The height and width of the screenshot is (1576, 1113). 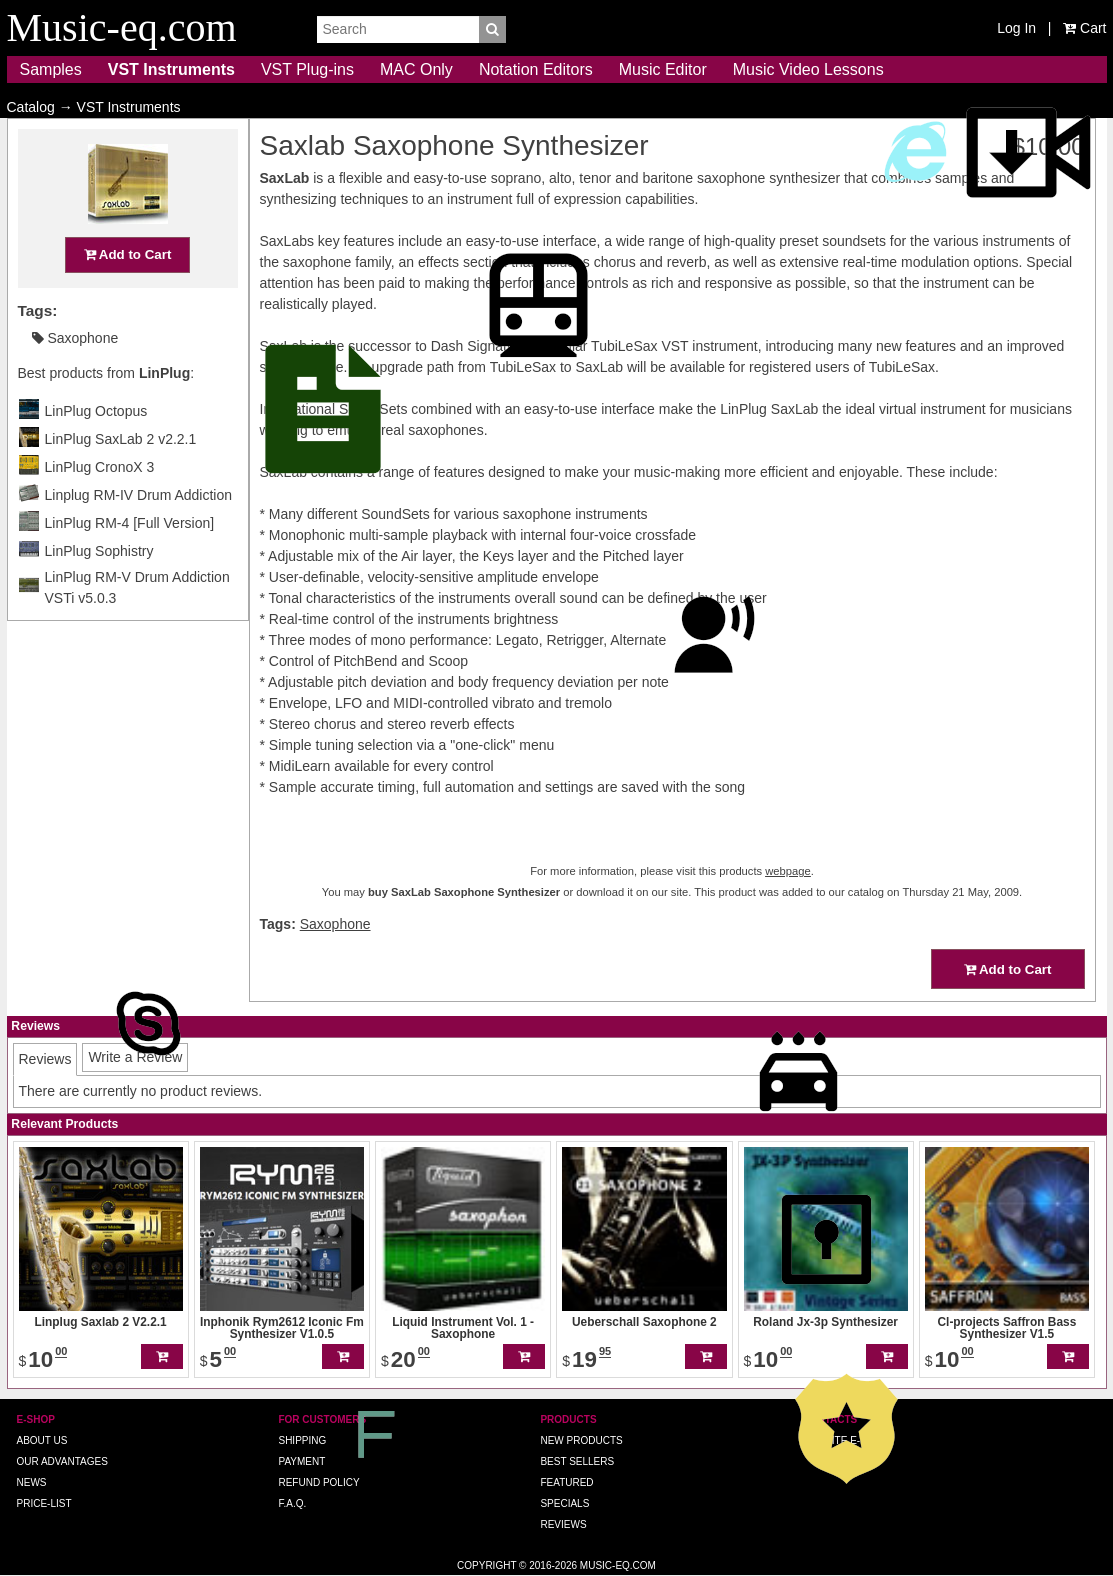 What do you see at coordinates (538, 302) in the screenshot?
I see `view subway or metro transit options` at bounding box center [538, 302].